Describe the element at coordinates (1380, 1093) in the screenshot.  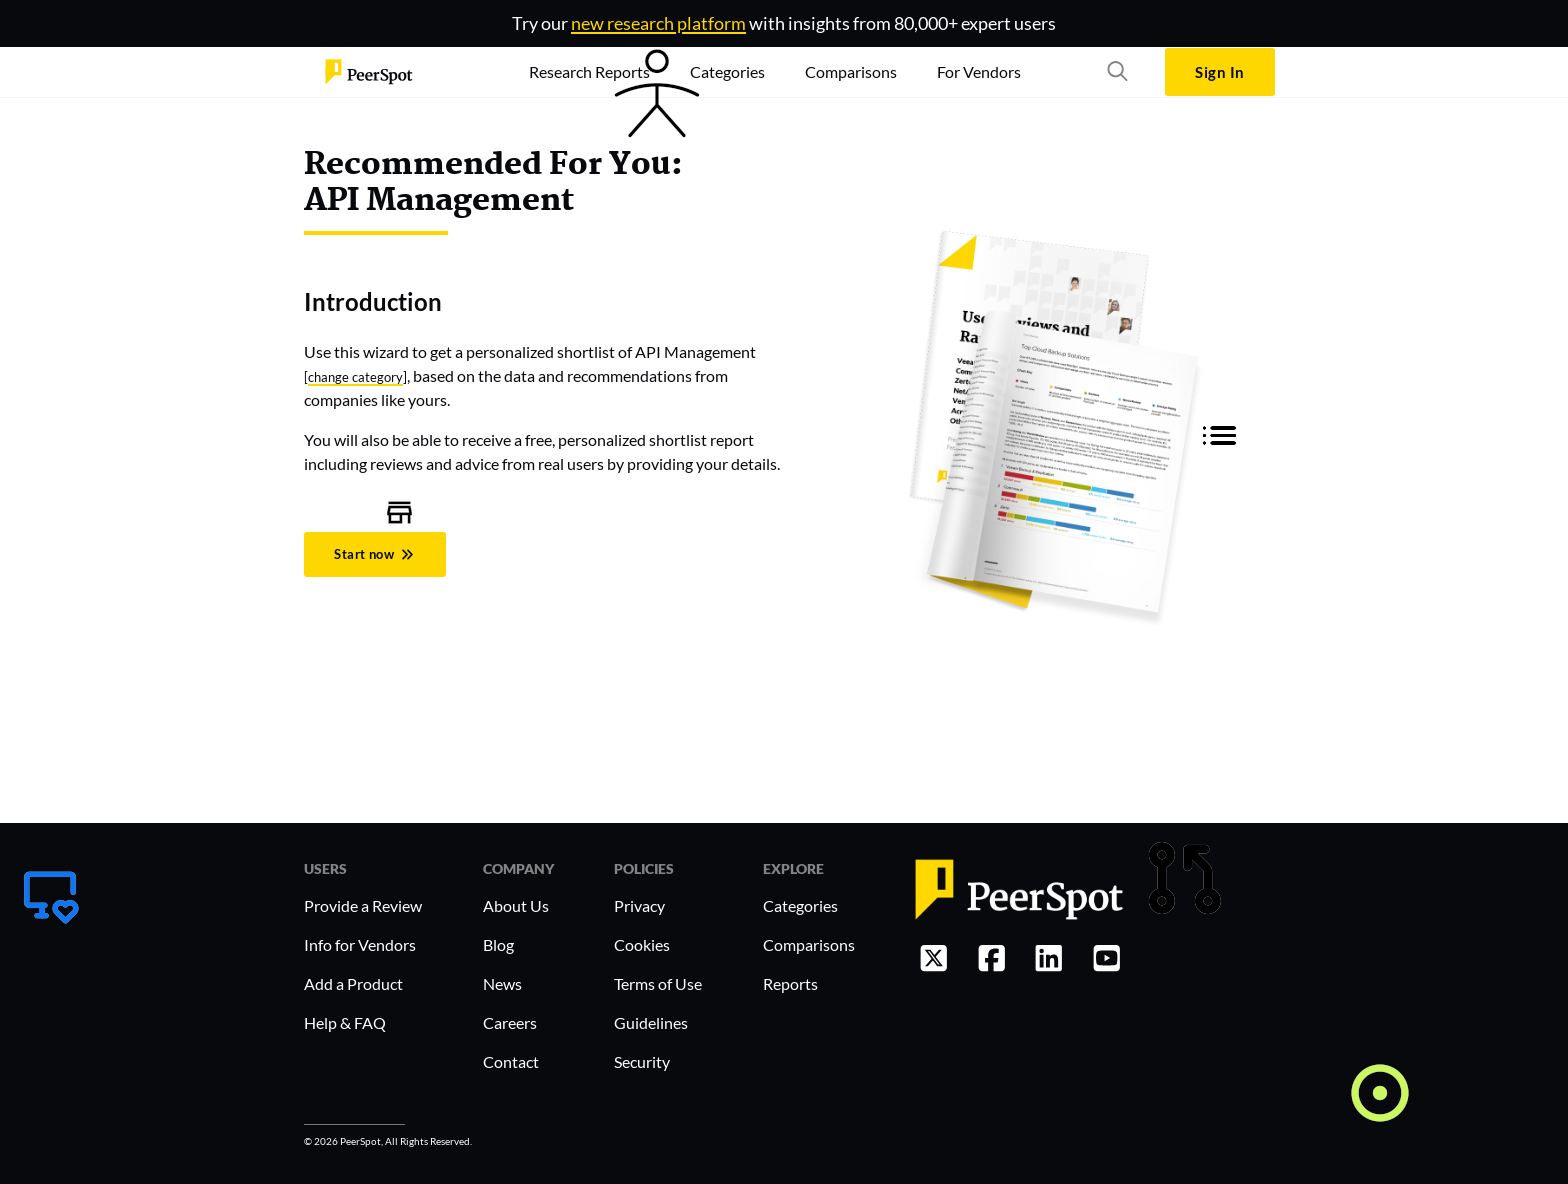
I see `start recording audio or video` at that location.